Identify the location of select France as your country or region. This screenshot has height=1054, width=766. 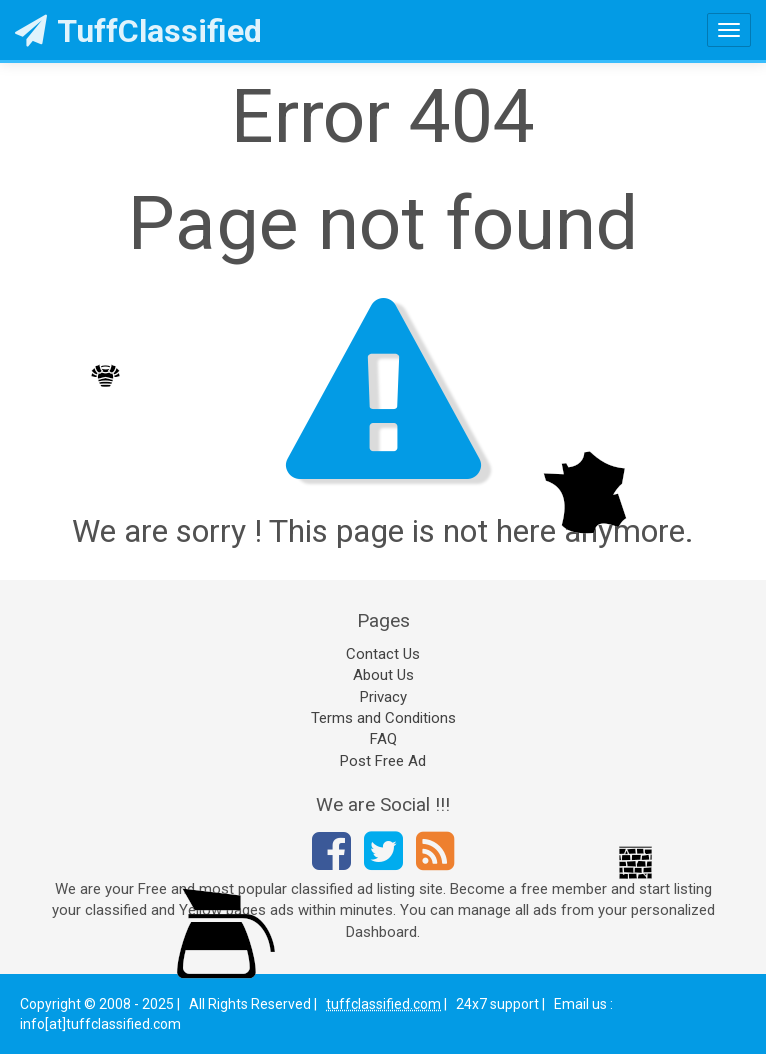
(585, 493).